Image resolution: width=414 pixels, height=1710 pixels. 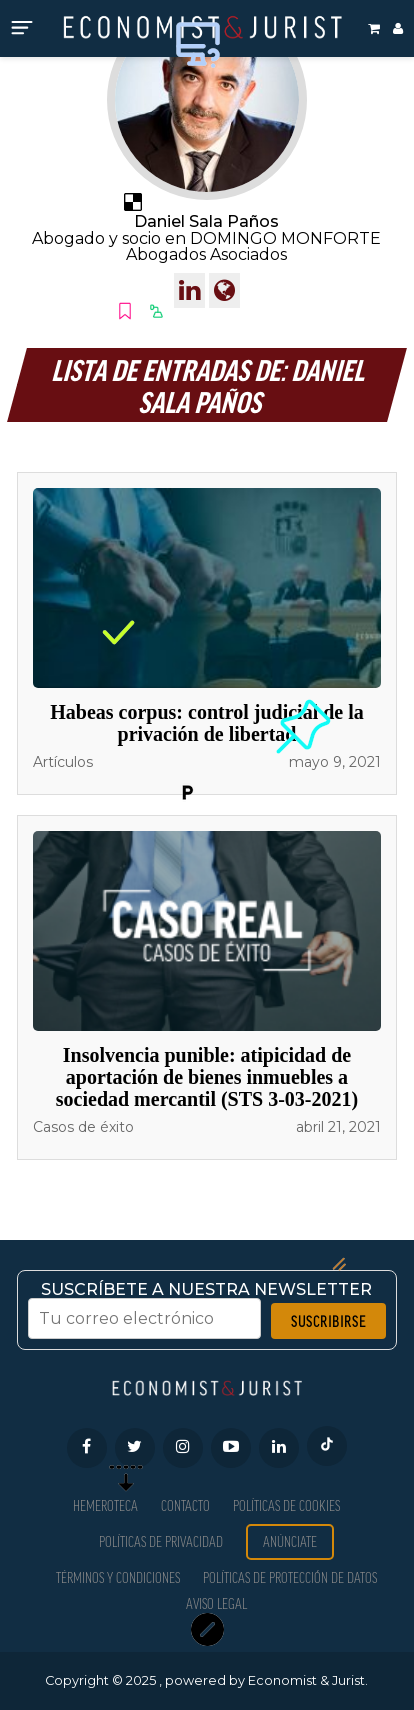 I want to click on pin an item to keep it visible, so click(x=302, y=728).